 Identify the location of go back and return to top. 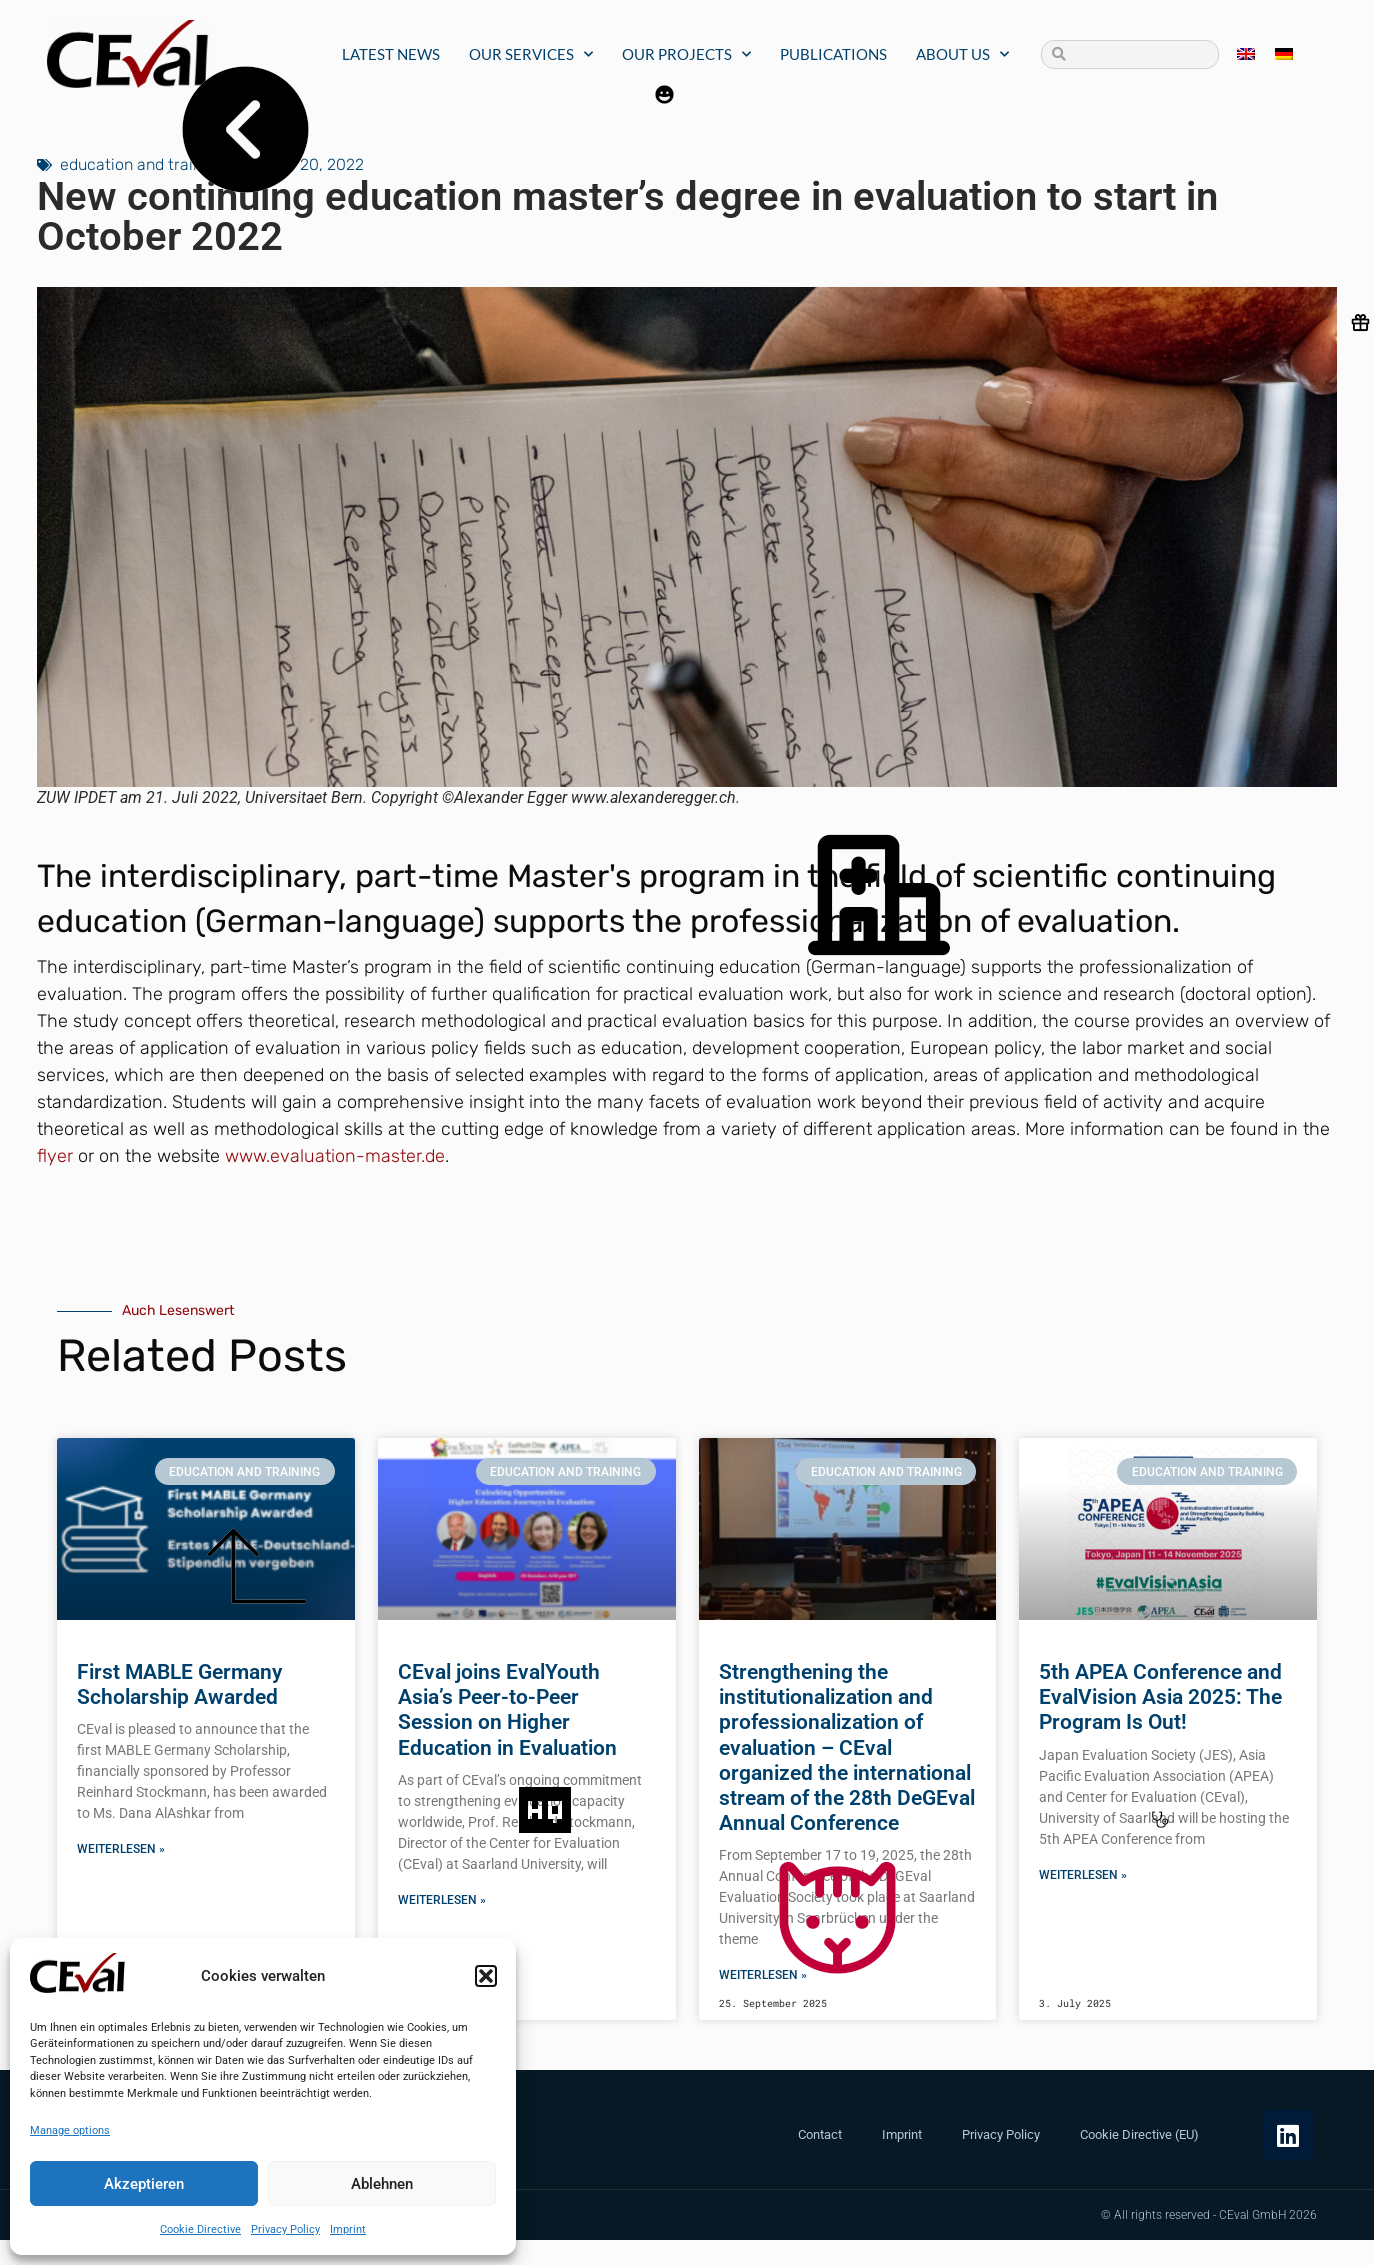
(253, 1570).